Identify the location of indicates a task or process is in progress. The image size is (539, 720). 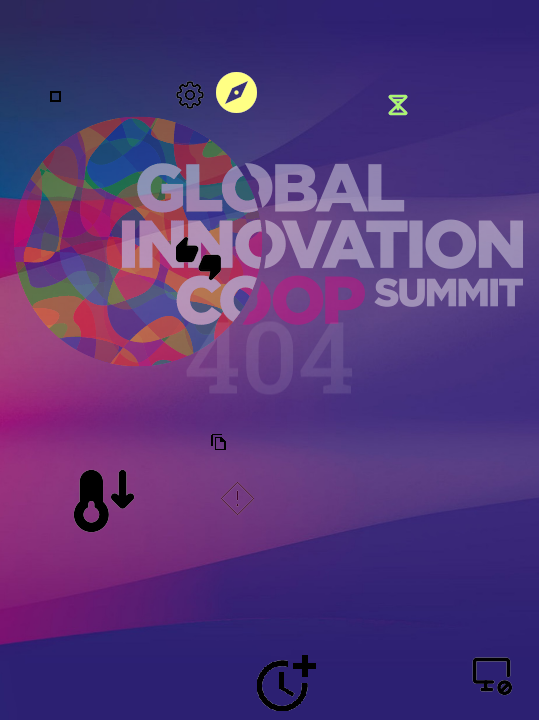
(398, 105).